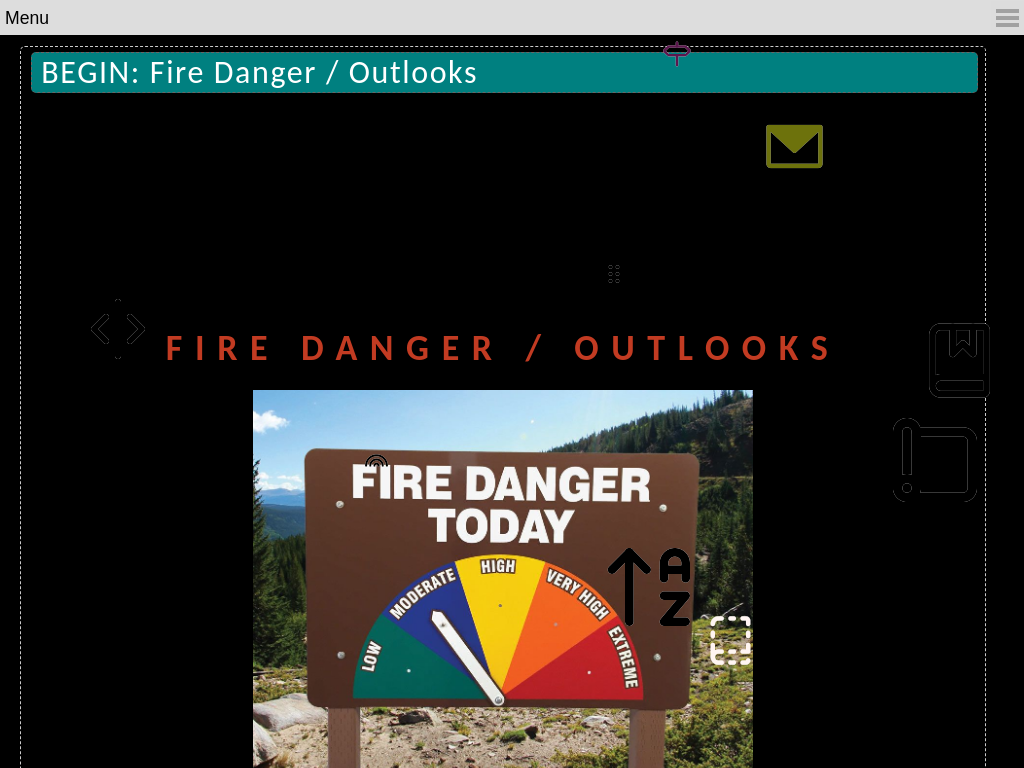 The image size is (1024, 768). Describe the element at coordinates (730, 640) in the screenshot. I see `draft or unpublished document` at that location.